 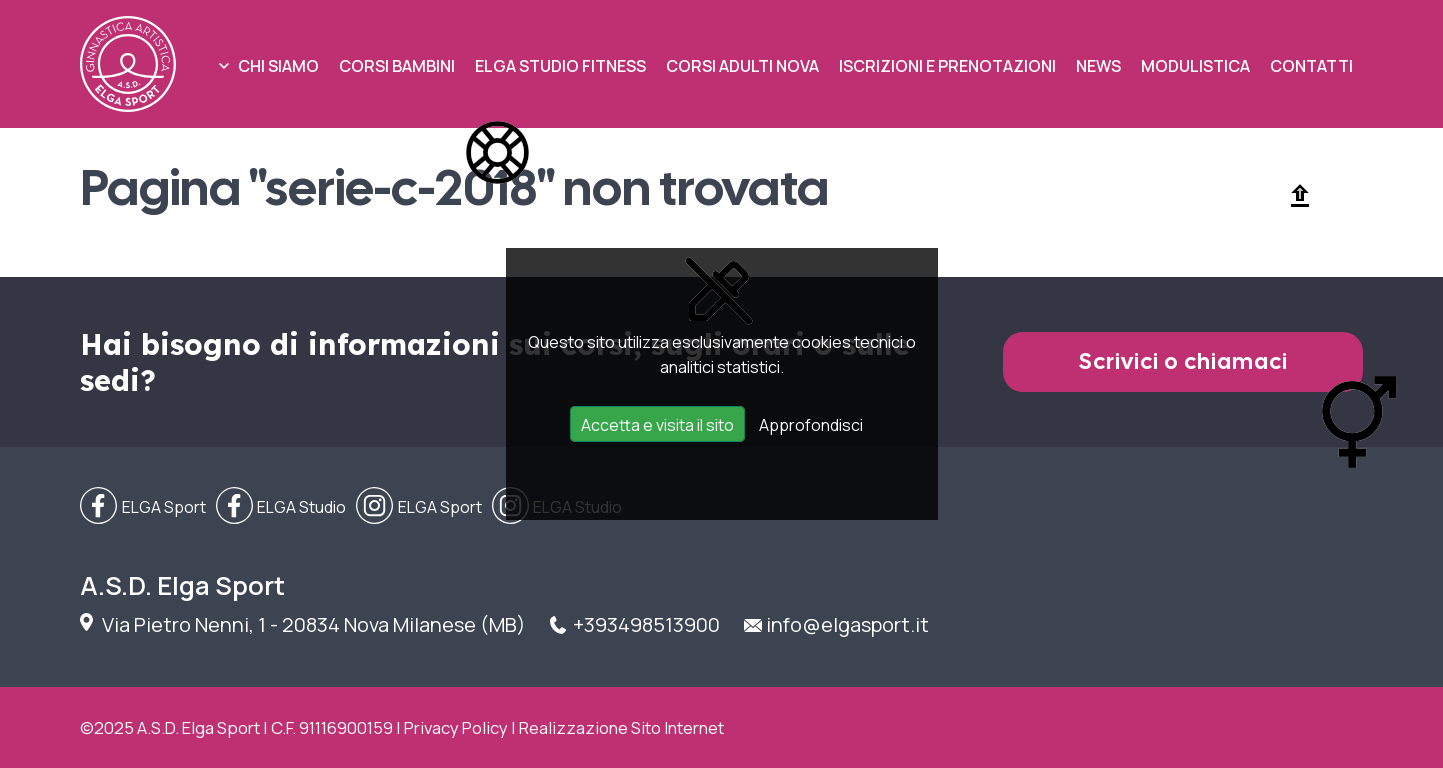 What do you see at coordinates (1360, 422) in the screenshot?
I see `select gender or sex options` at bounding box center [1360, 422].